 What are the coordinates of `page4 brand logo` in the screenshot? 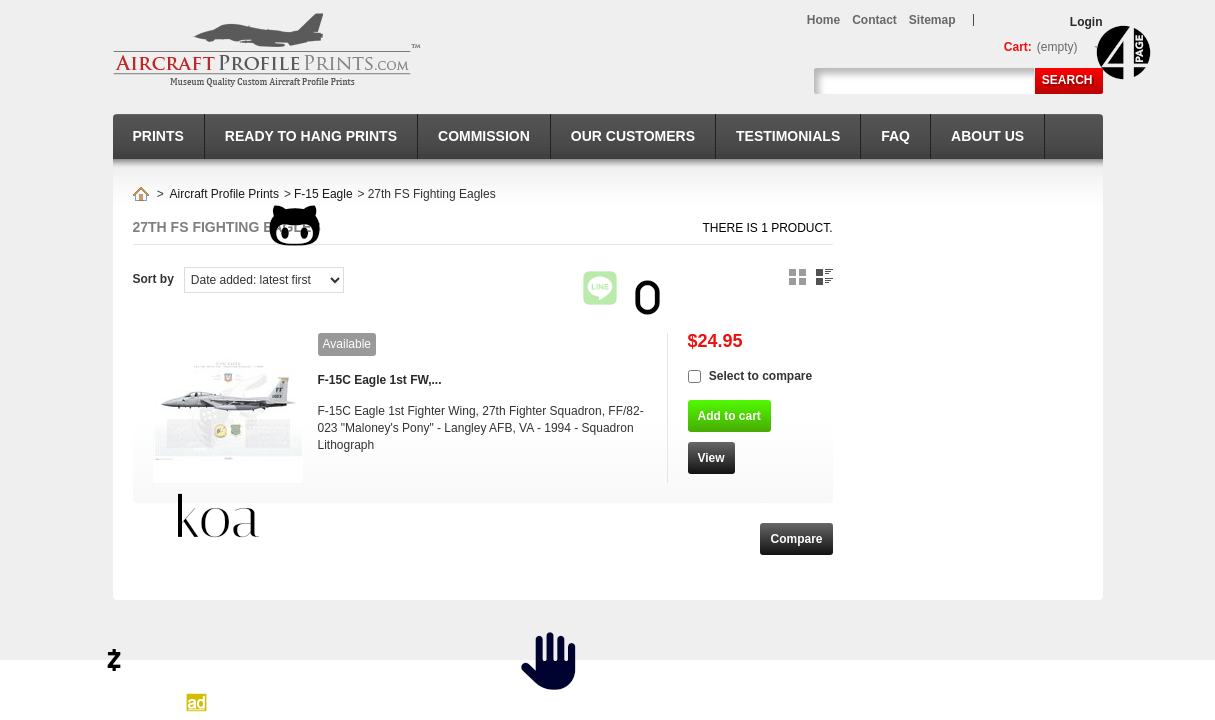 It's located at (1123, 52).